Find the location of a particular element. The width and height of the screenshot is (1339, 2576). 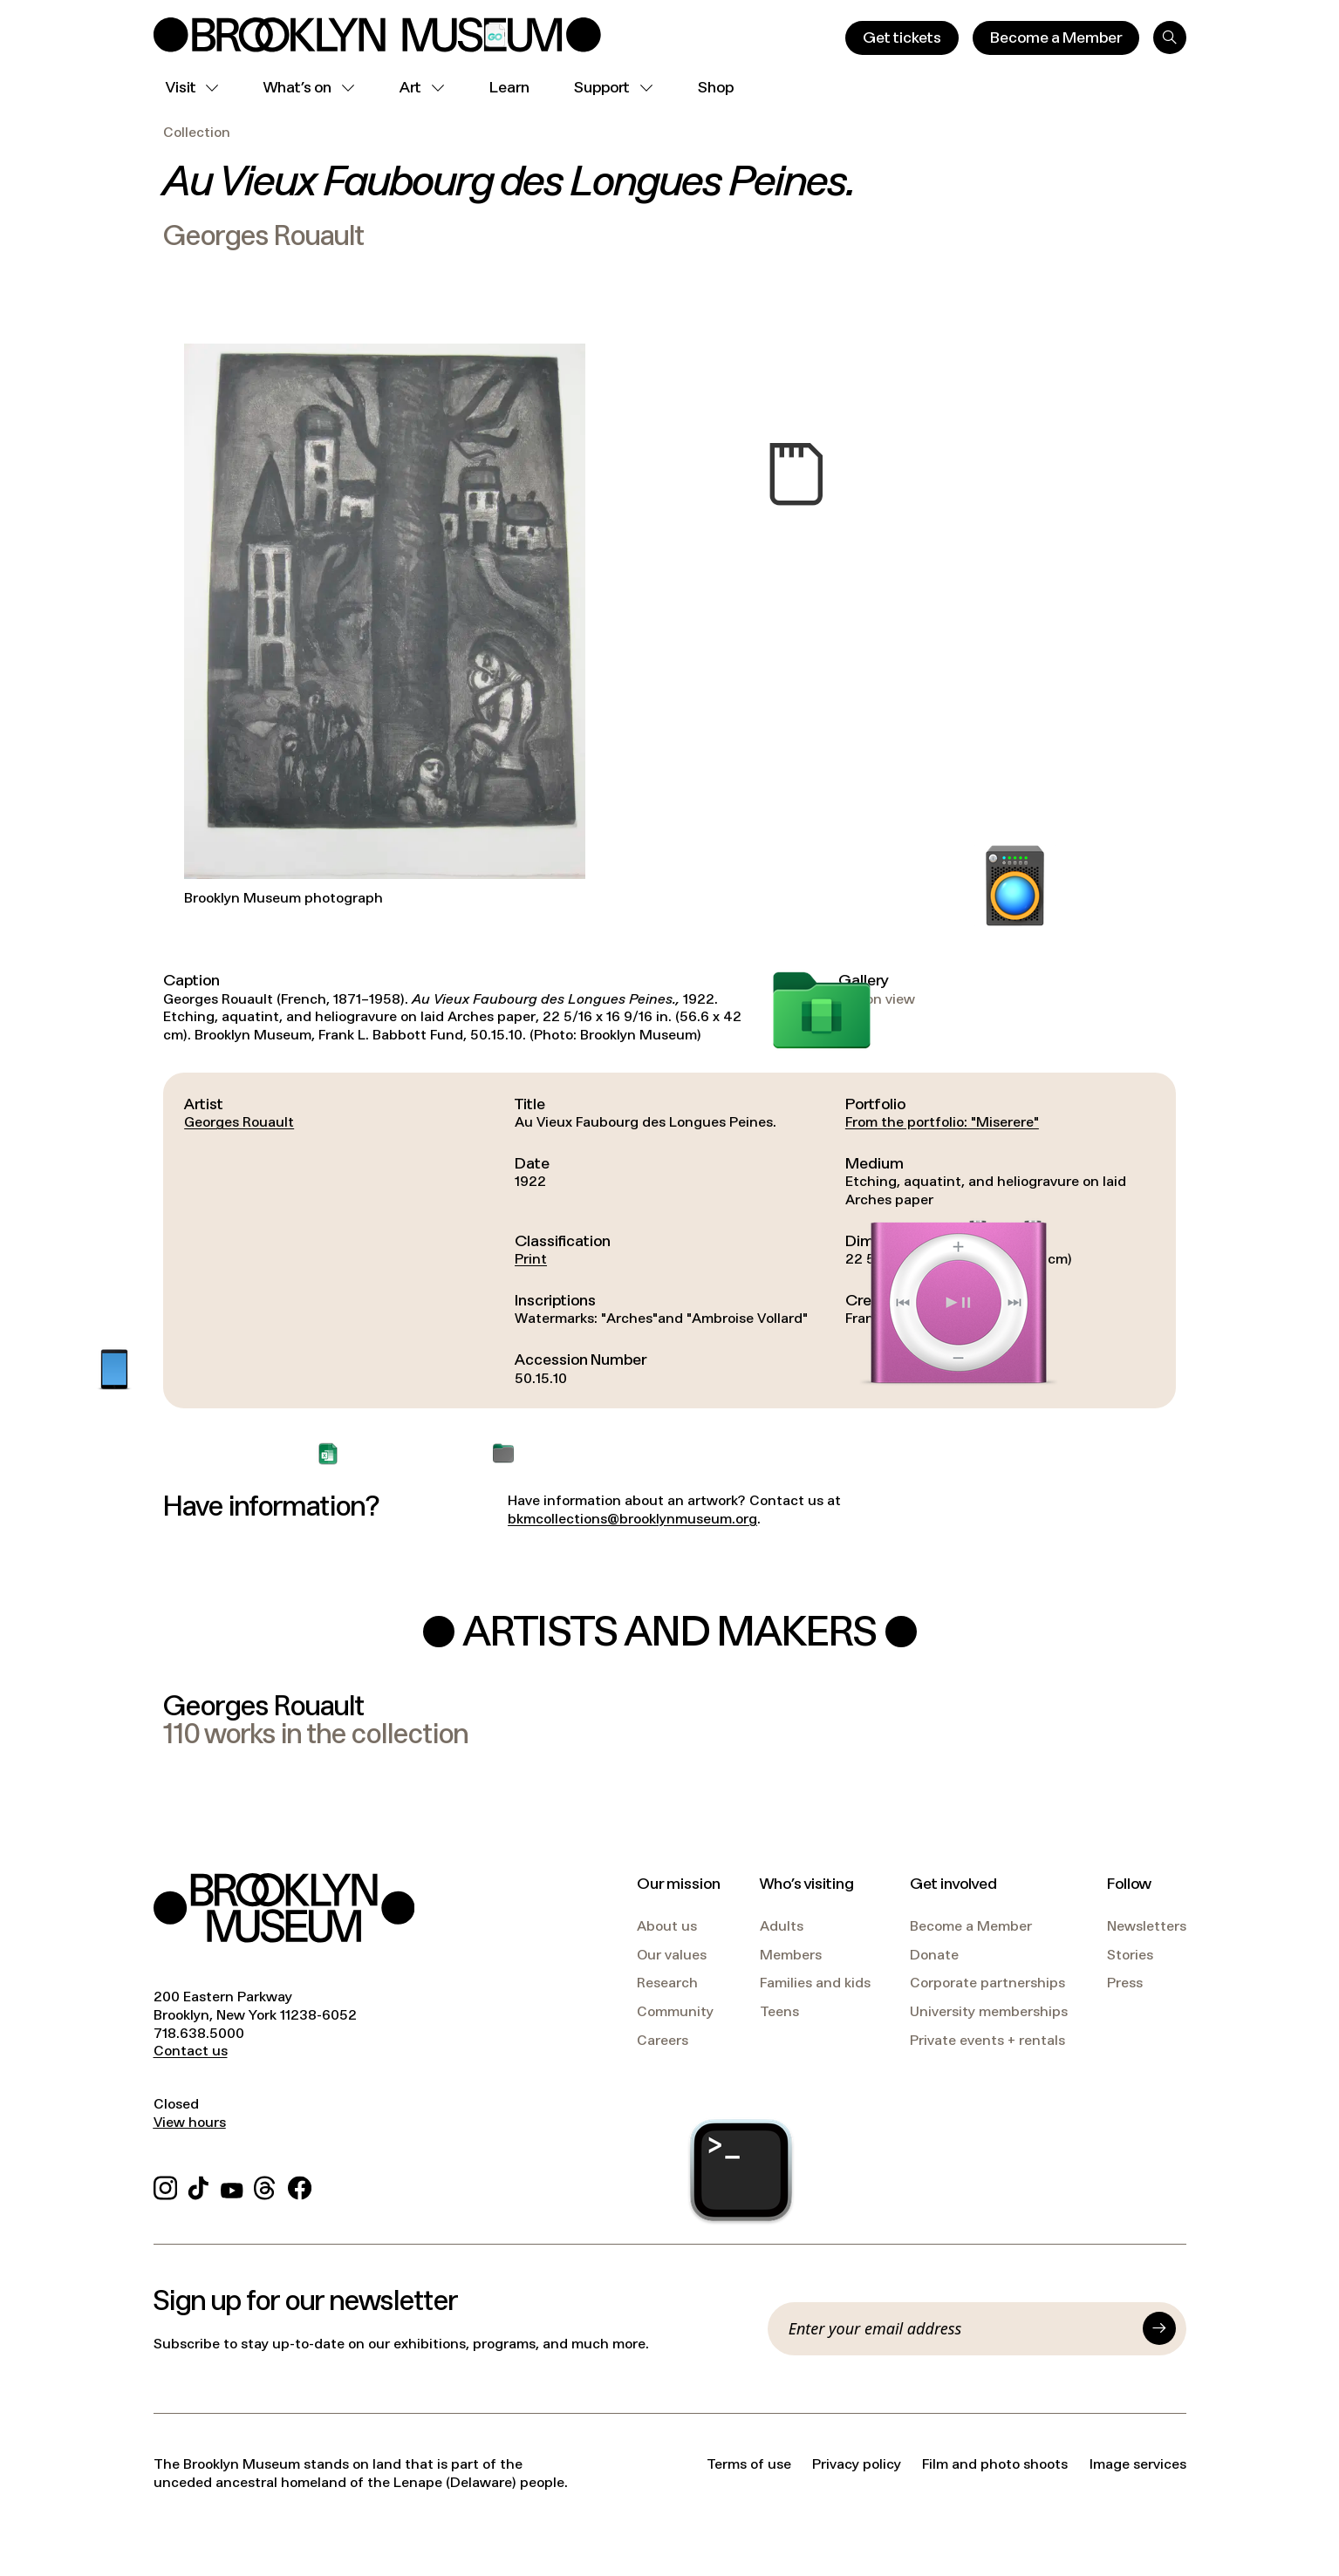

a go programming language source file is located at coordinates (495, 35).